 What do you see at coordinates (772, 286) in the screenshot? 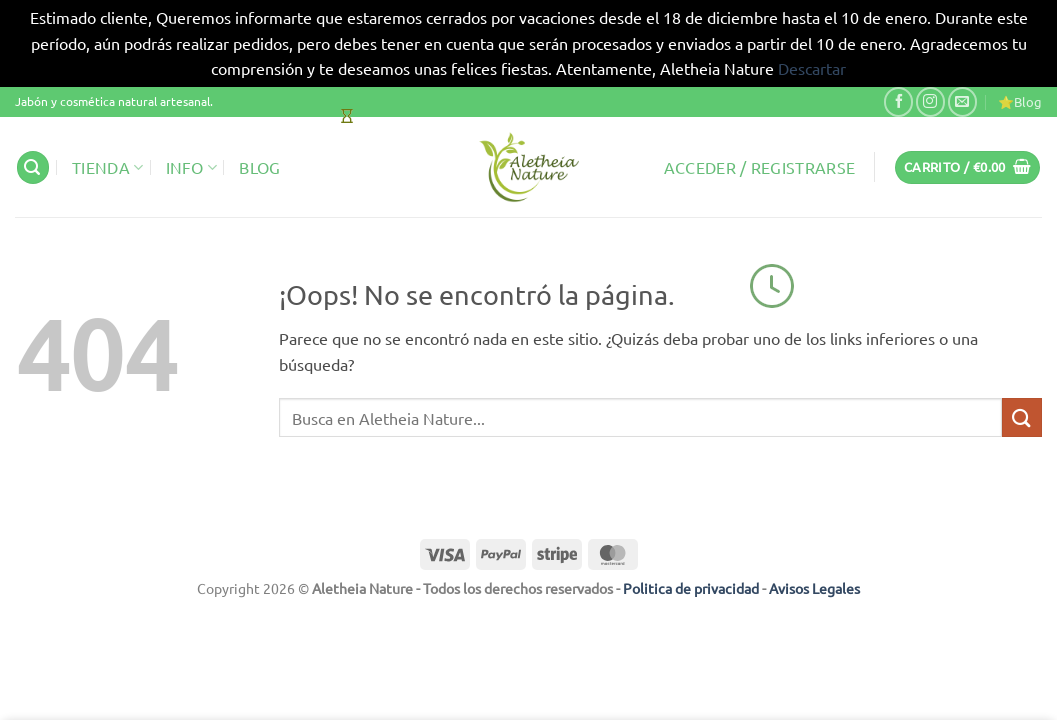
I see `view time or timestamp information` at bounding box center [772, 286].